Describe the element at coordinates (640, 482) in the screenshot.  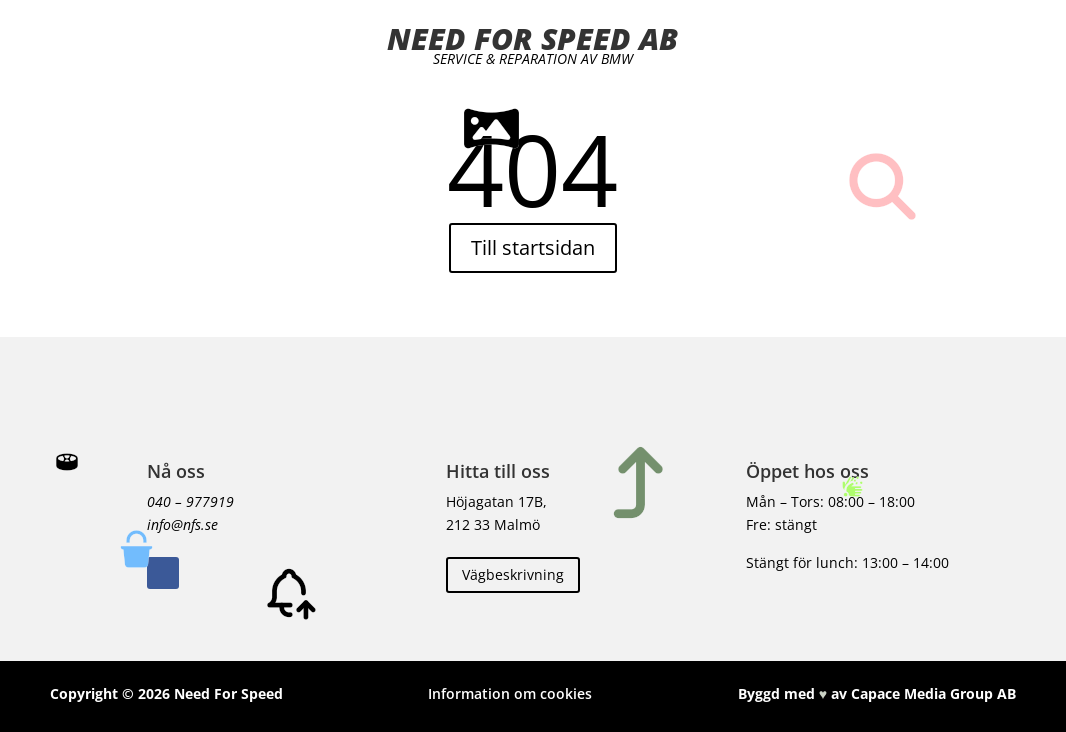
I see `reply to a message or comment` at that location.